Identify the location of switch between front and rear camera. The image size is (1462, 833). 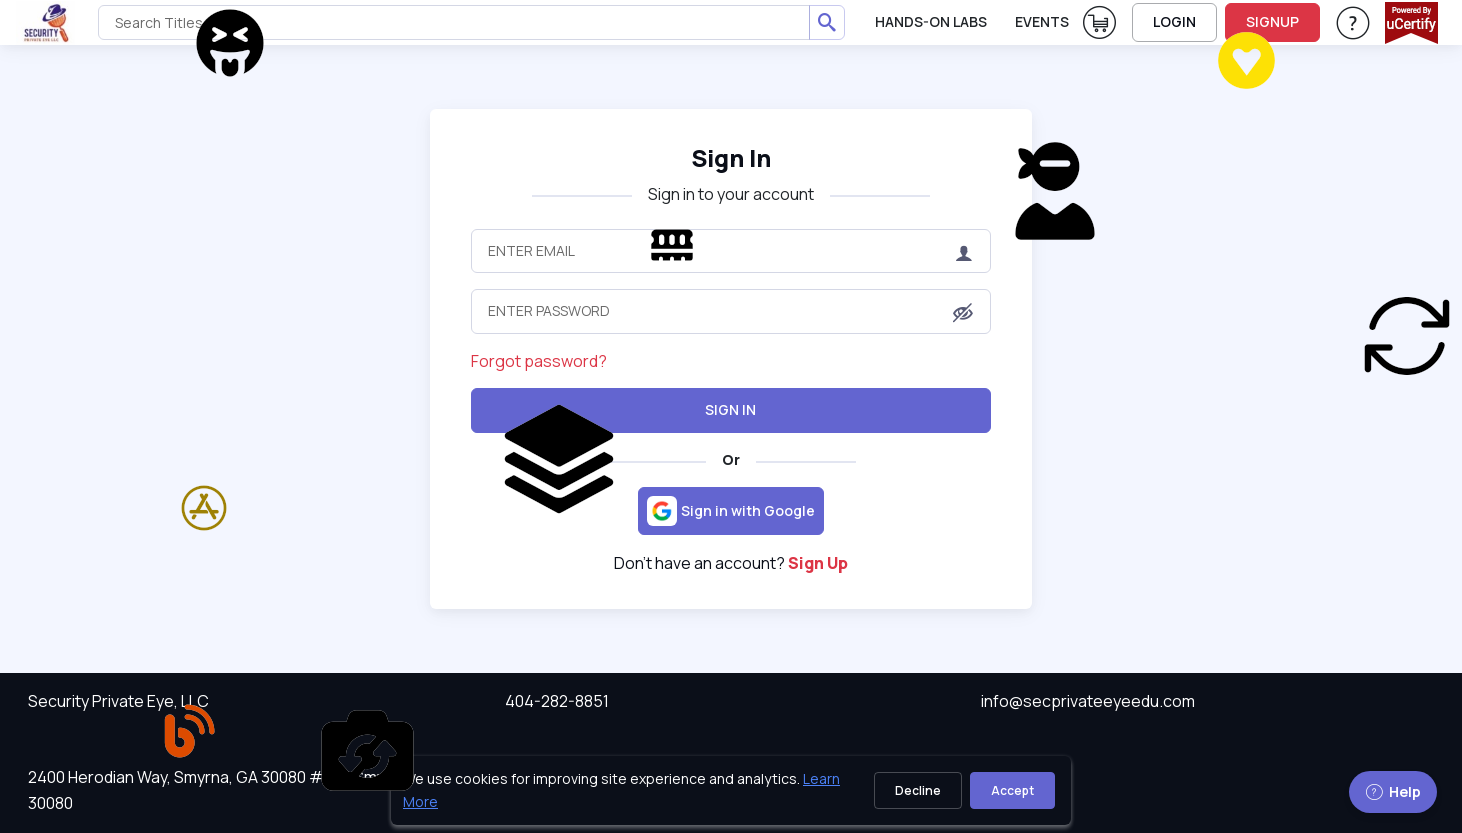
(367, 750).